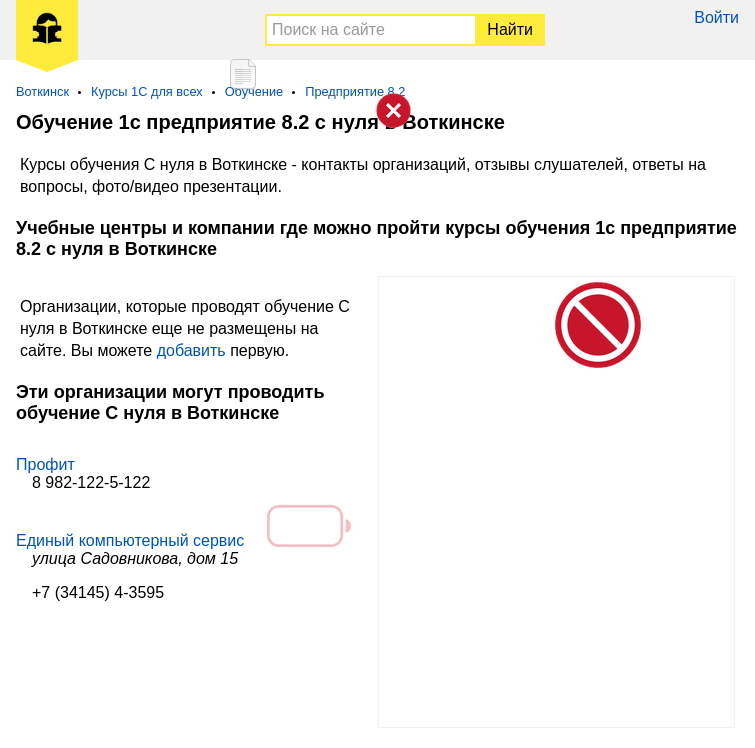 This screenshot has width=755, height=748. Describe the element at coordinates (598, 325) in the screenshot. I see `delete or remove selected item` at that location.